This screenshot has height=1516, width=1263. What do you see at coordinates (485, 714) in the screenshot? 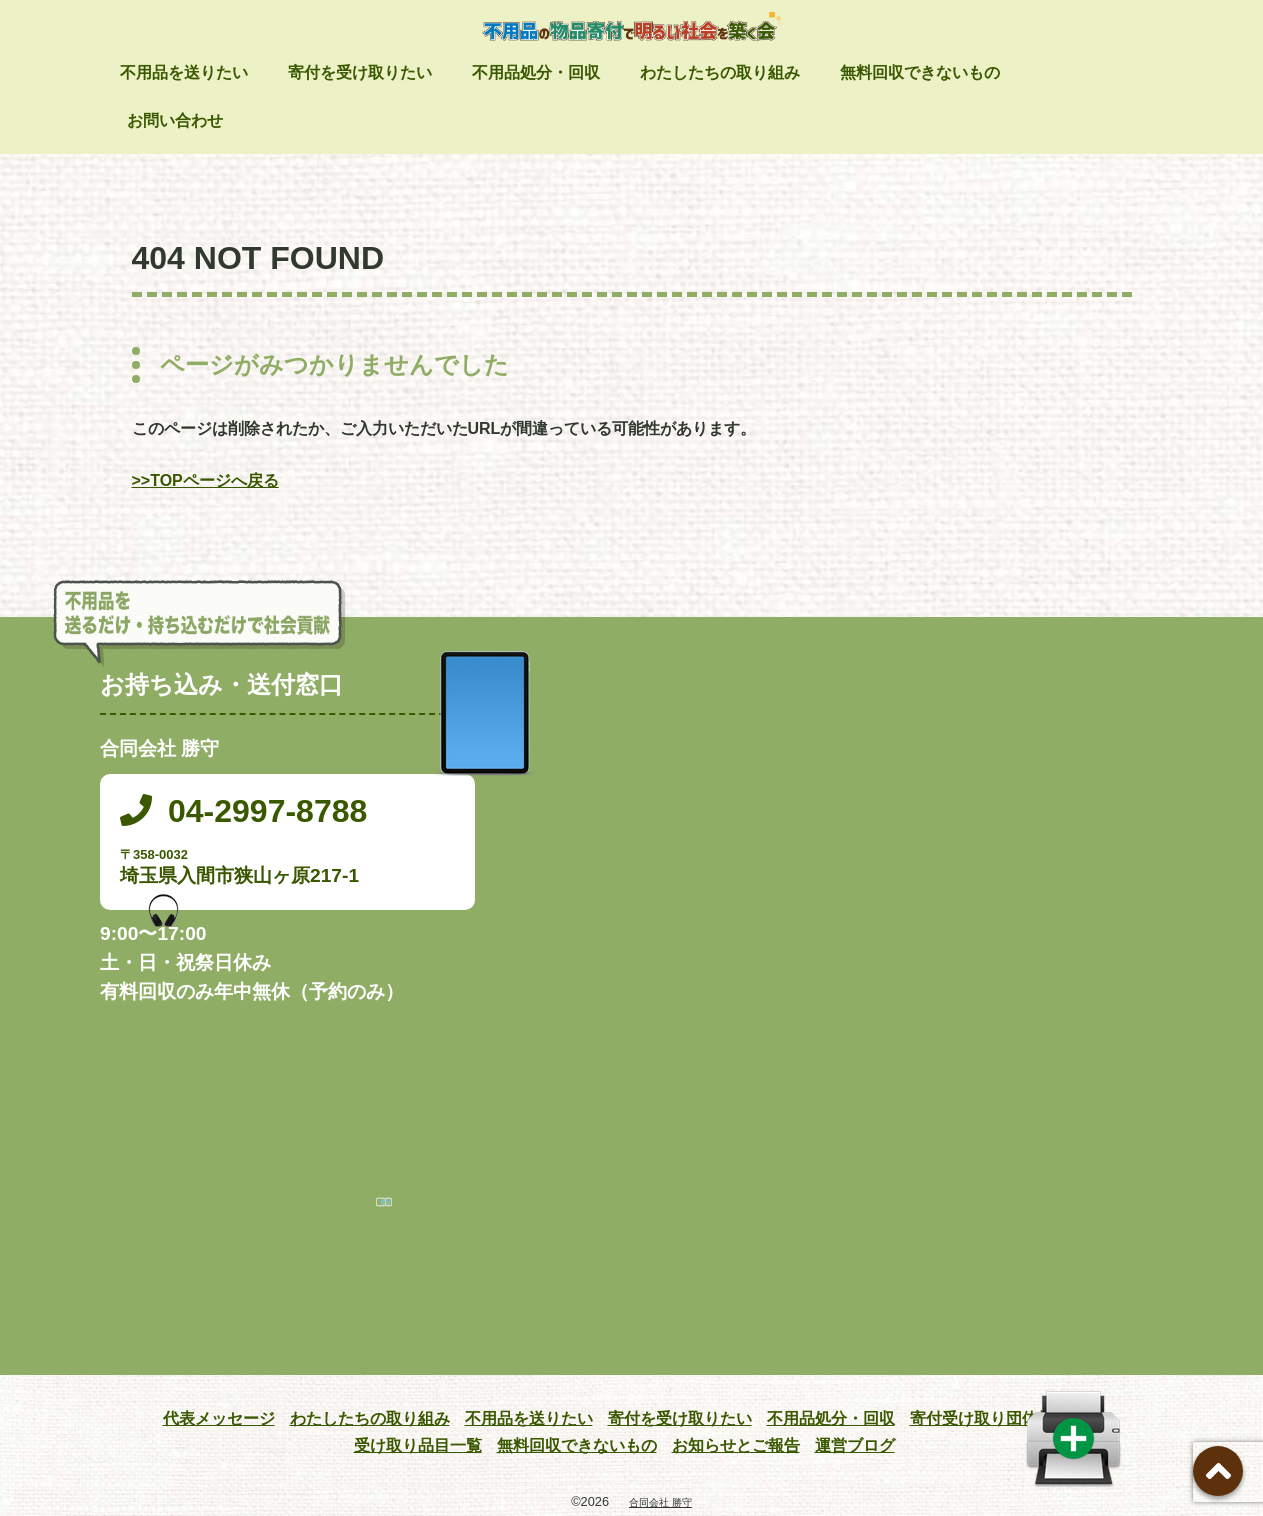
I see `iPad Air device icon` at bounding box center [485, 714].